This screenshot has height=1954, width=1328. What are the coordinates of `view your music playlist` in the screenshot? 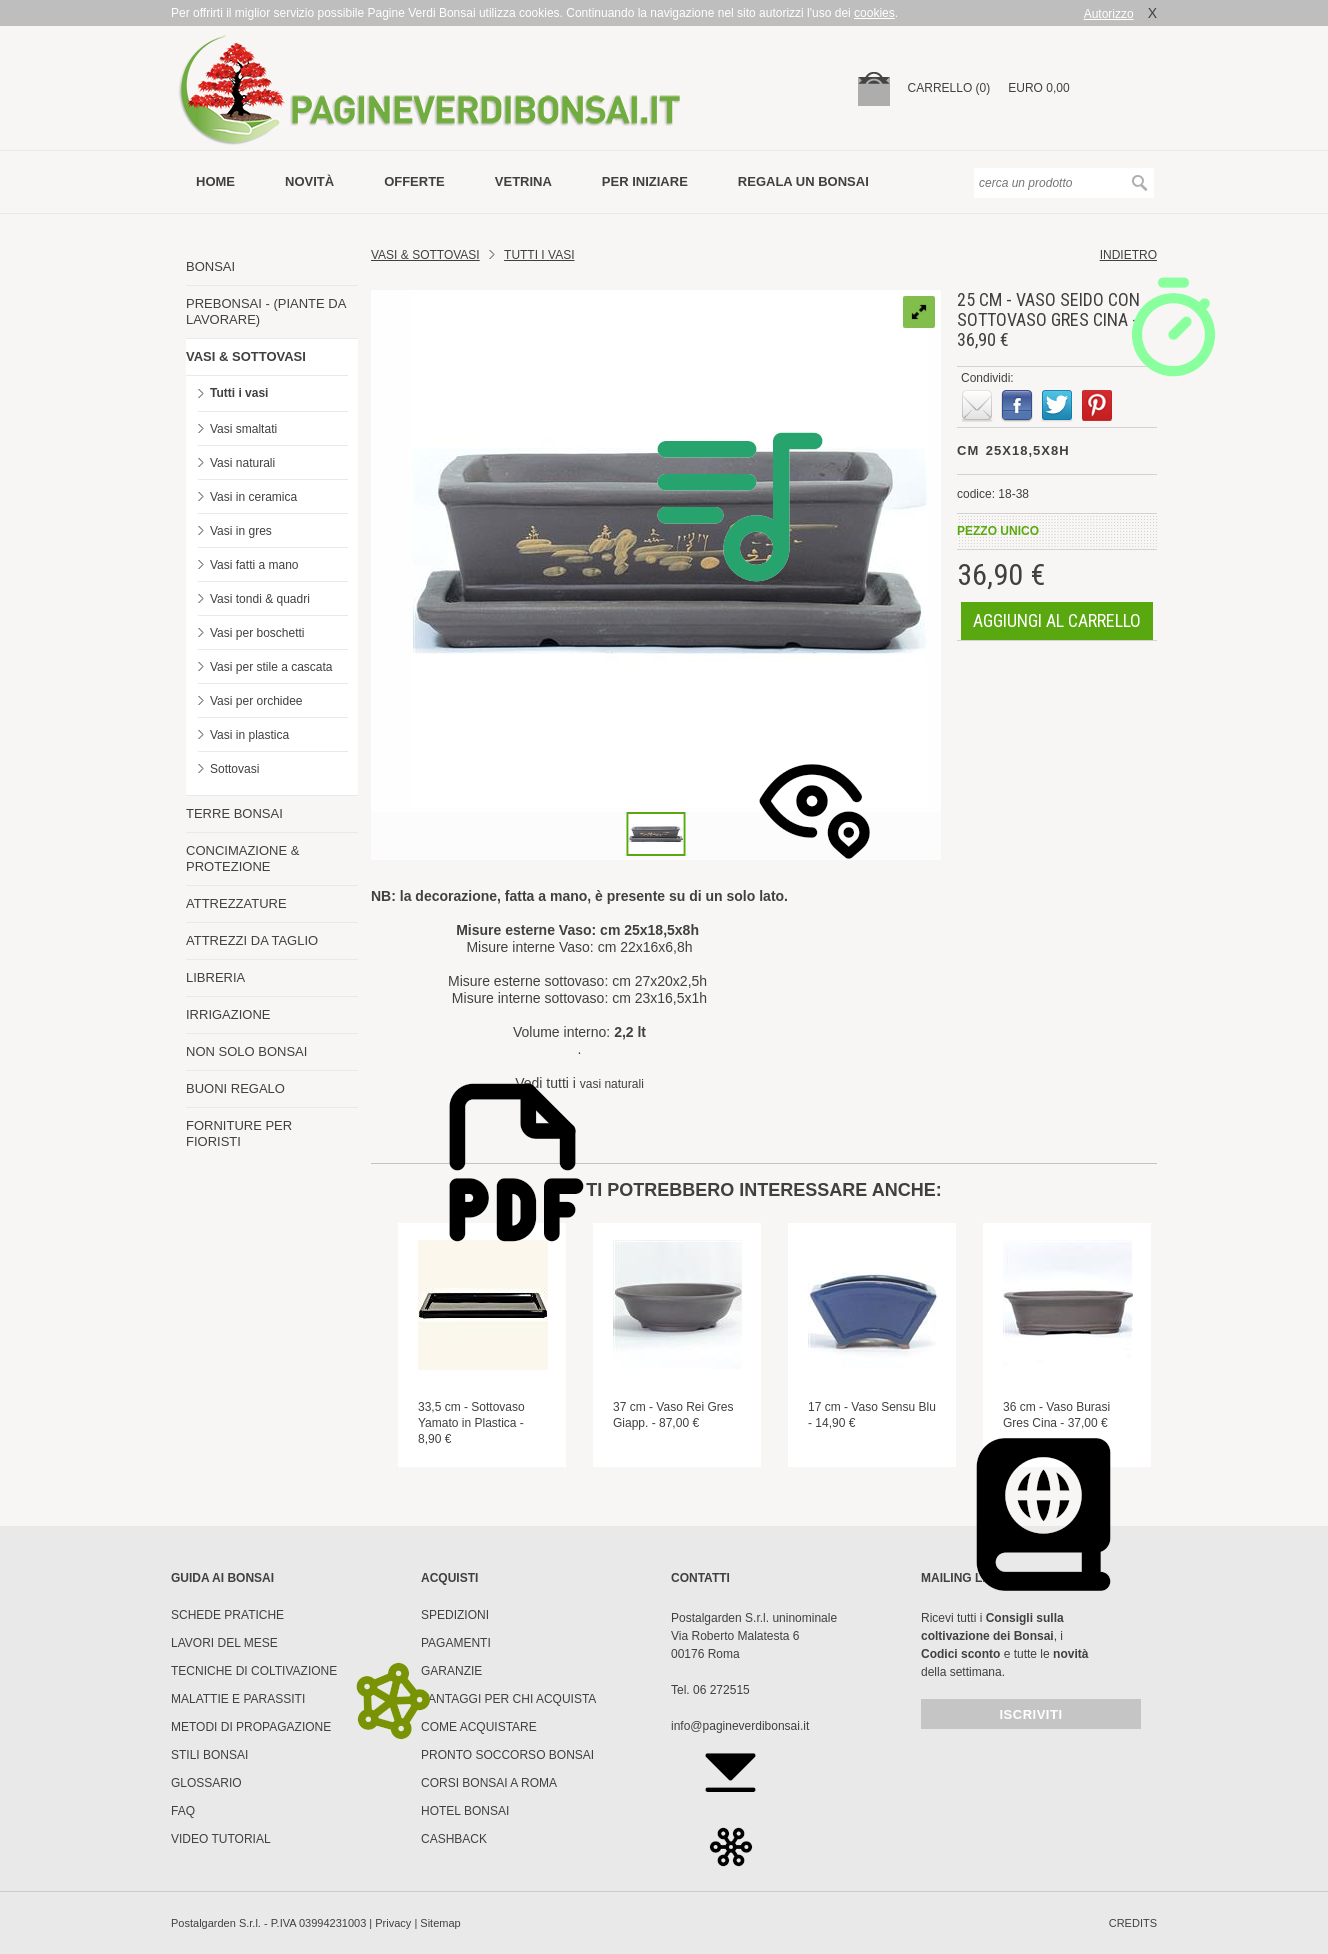 It's located at (740, 507).